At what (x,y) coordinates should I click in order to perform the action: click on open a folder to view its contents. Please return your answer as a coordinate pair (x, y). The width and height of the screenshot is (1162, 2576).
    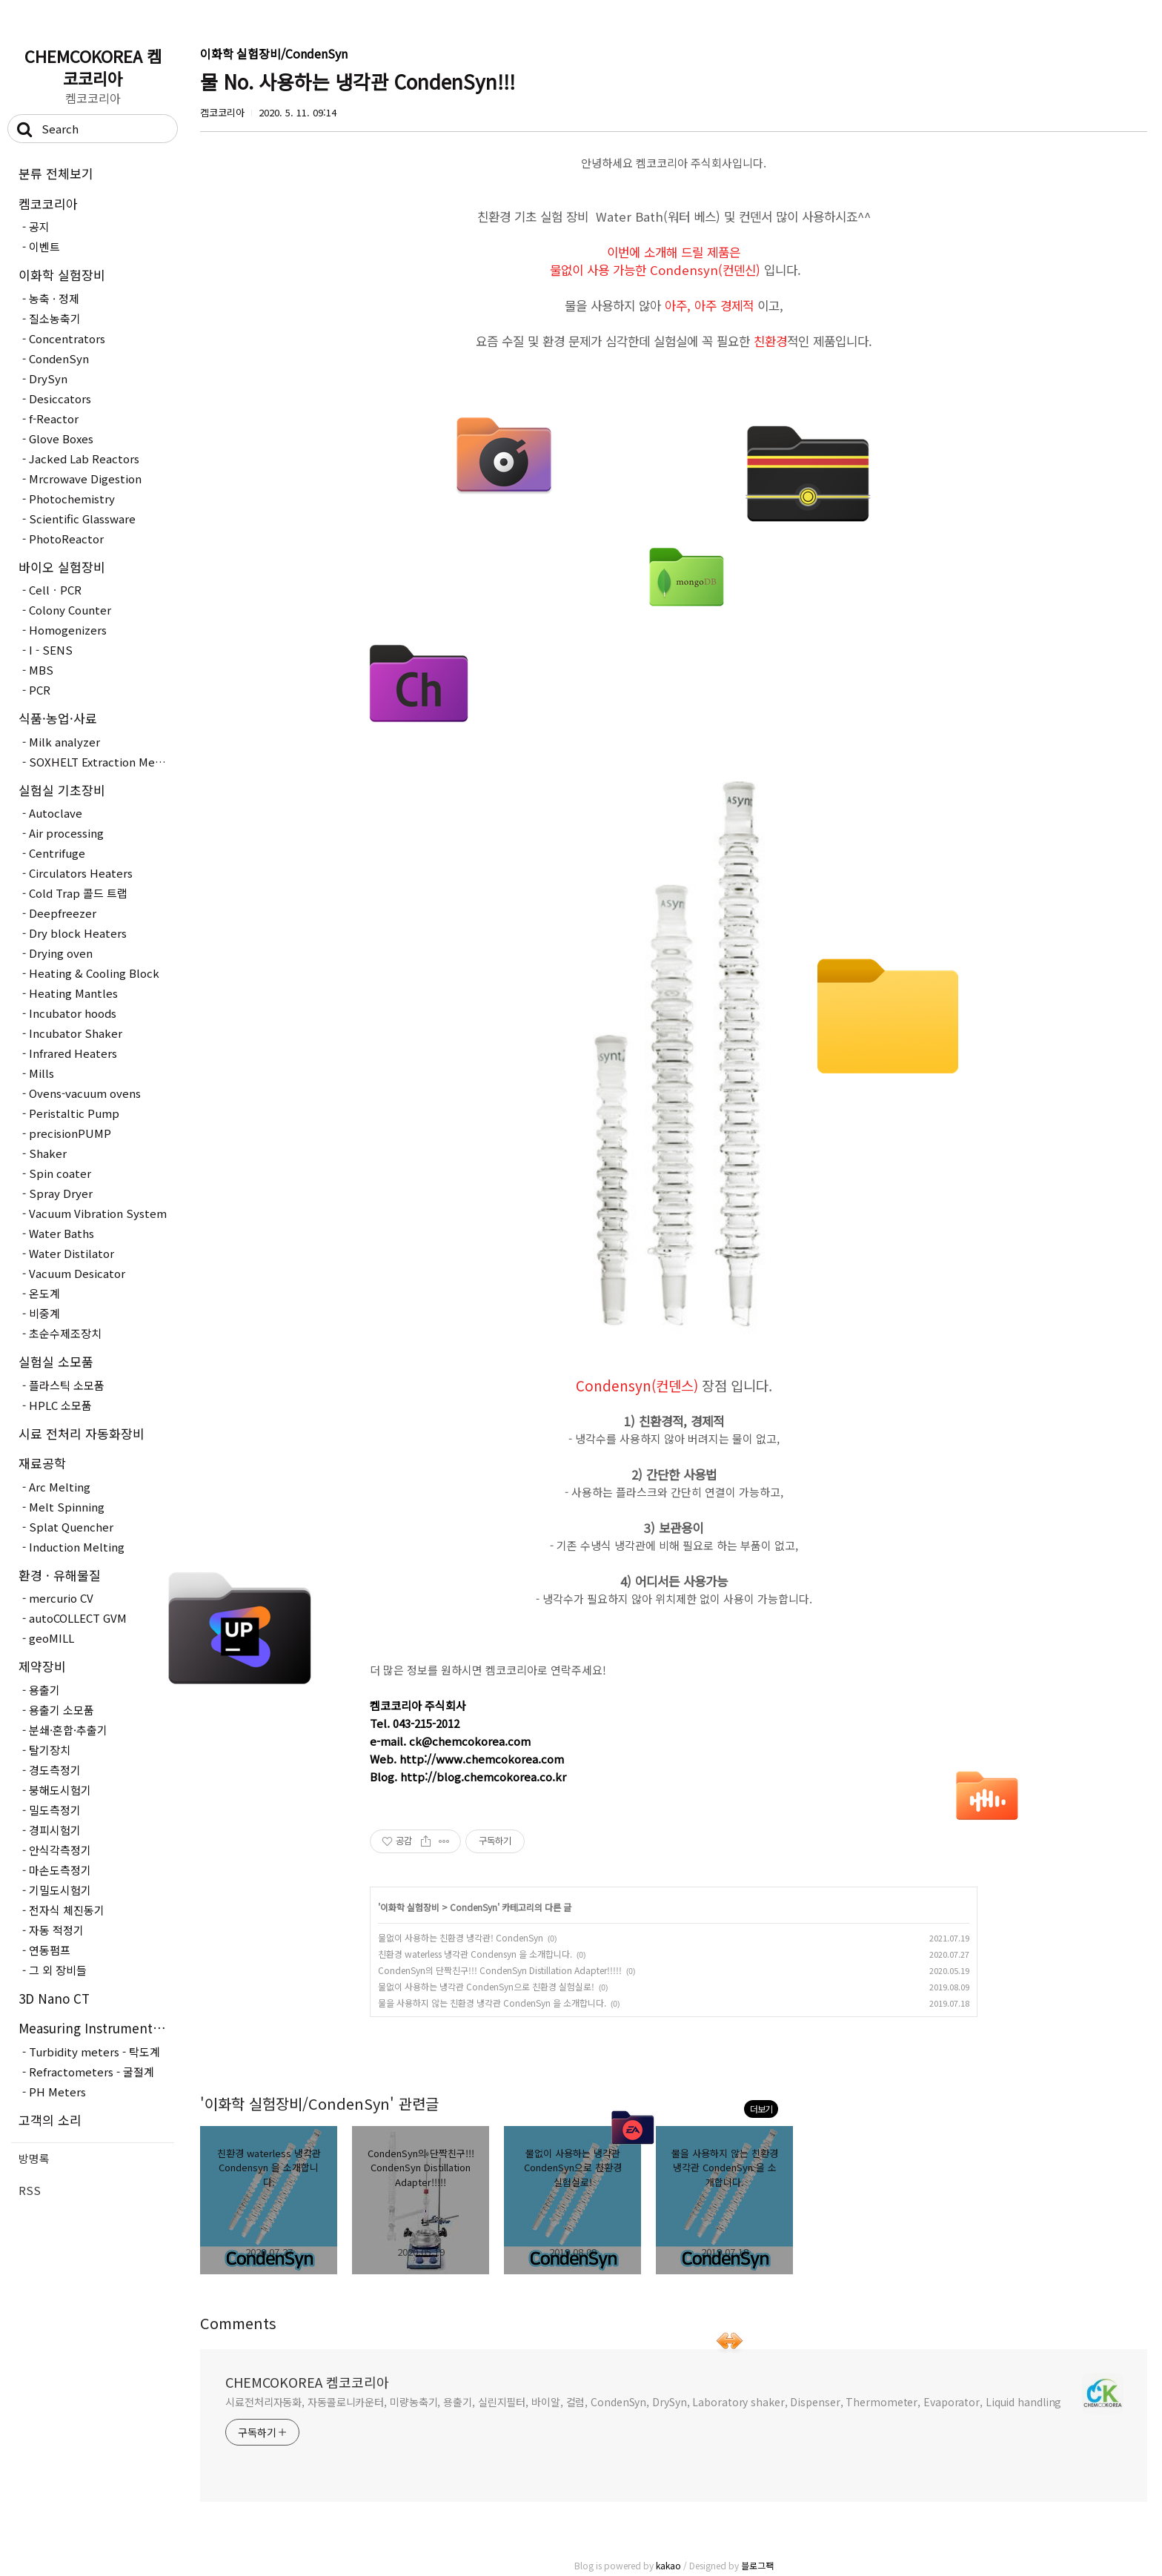
    Looking at the image, I should click on (888, 1018).